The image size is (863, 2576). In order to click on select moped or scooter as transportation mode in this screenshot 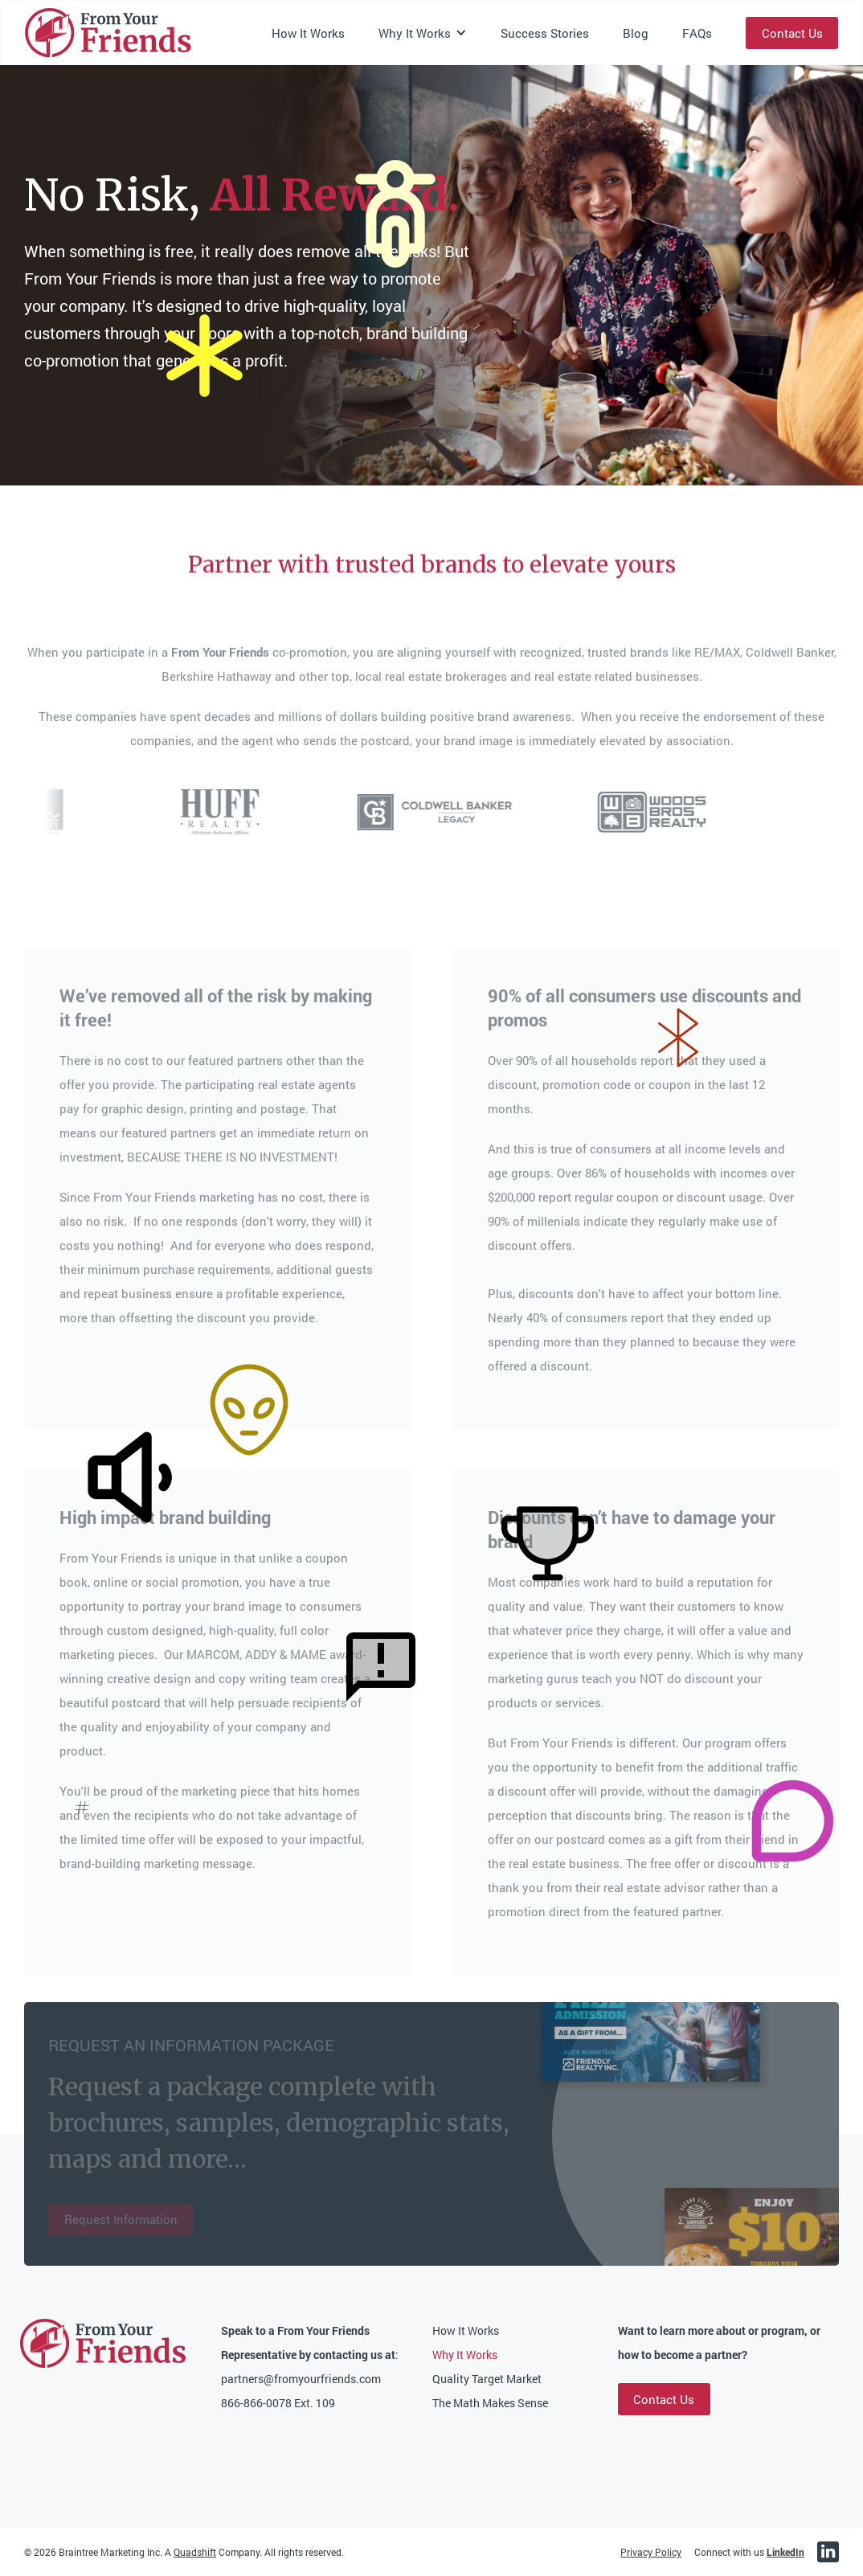, I will do `click(395, 214)`.